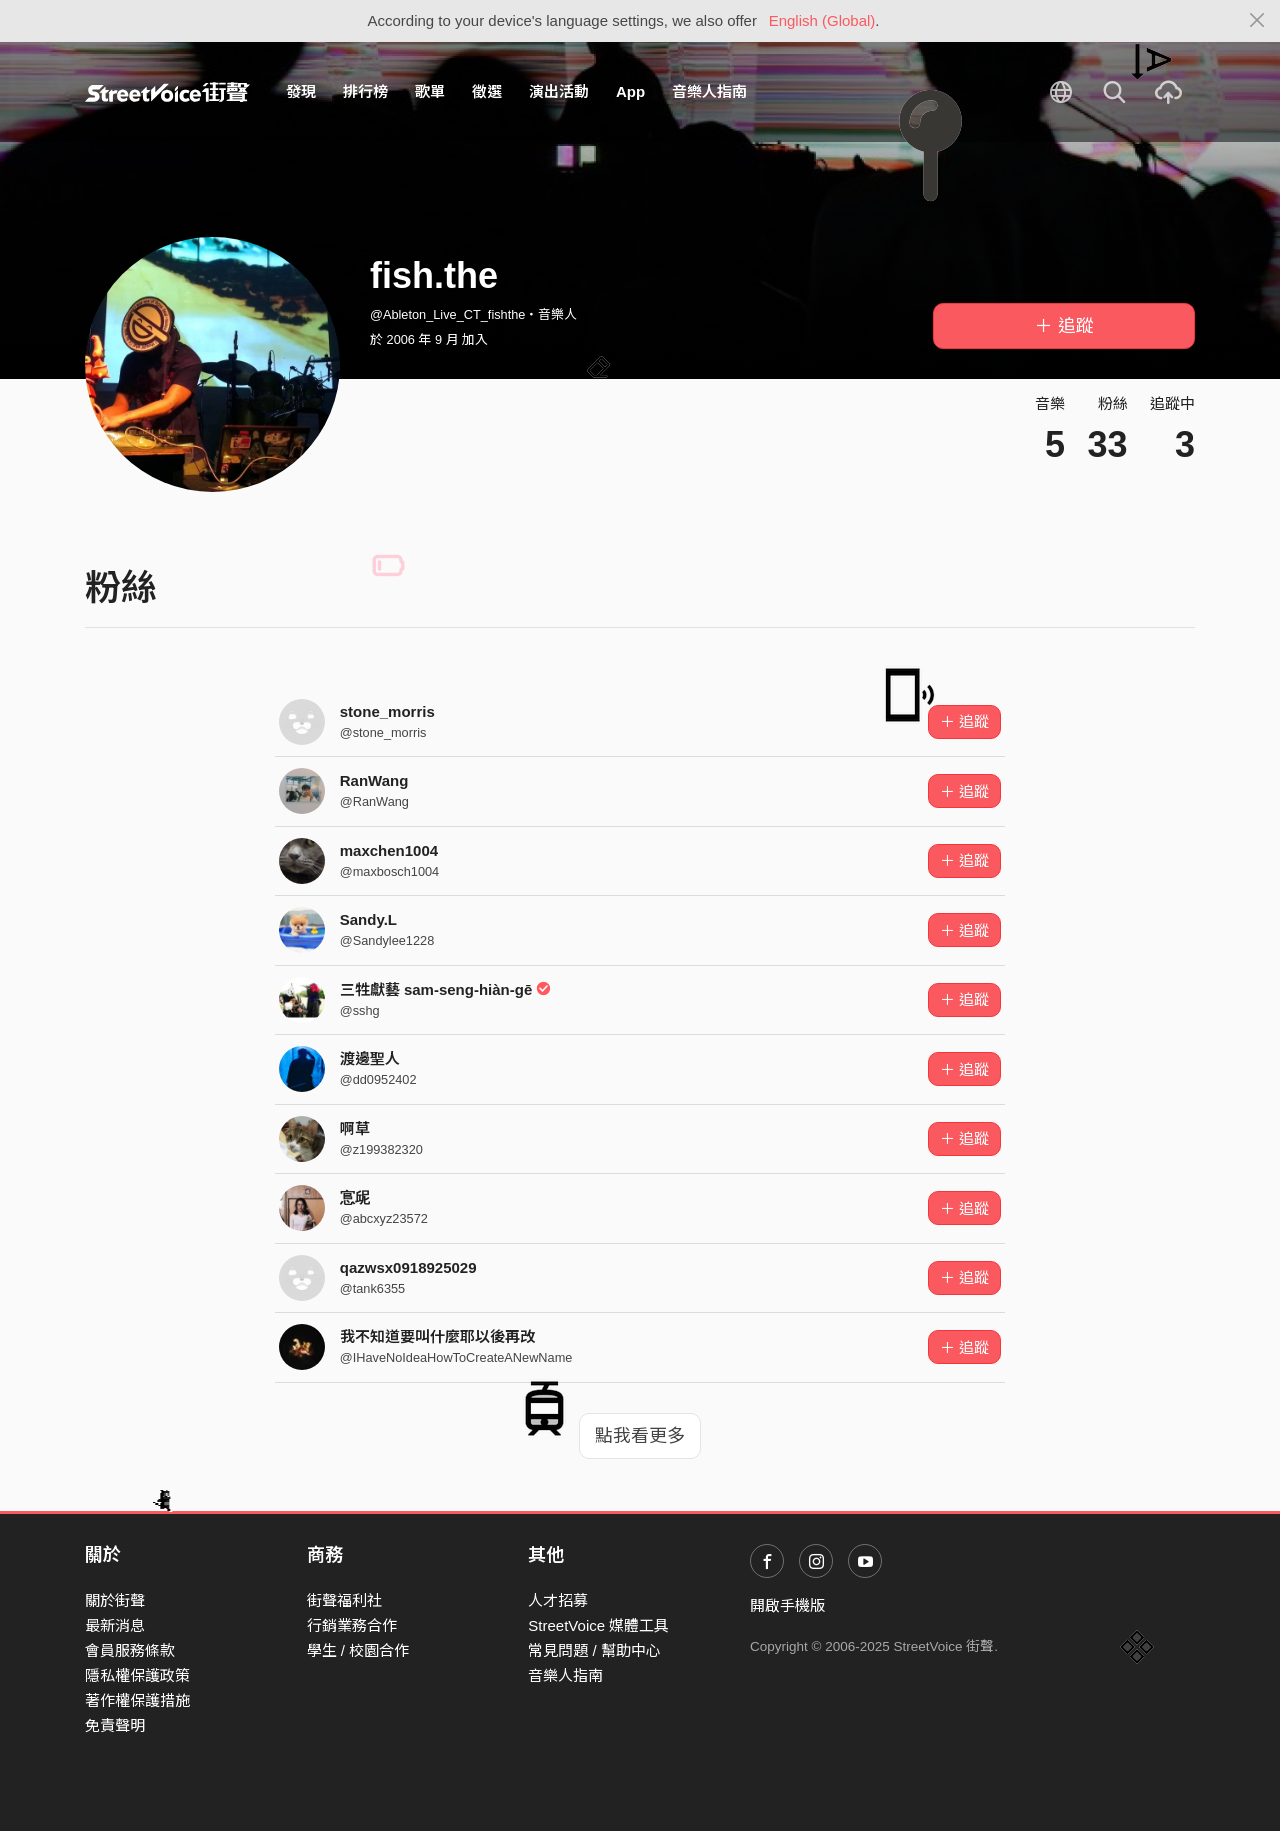 The width and height of the screenshot is (1280, 1831). What do you see at coordinates (1137, 1647) in the screenshot?
I see `access game or entertainment features` at bounding box center [1137, 1647].